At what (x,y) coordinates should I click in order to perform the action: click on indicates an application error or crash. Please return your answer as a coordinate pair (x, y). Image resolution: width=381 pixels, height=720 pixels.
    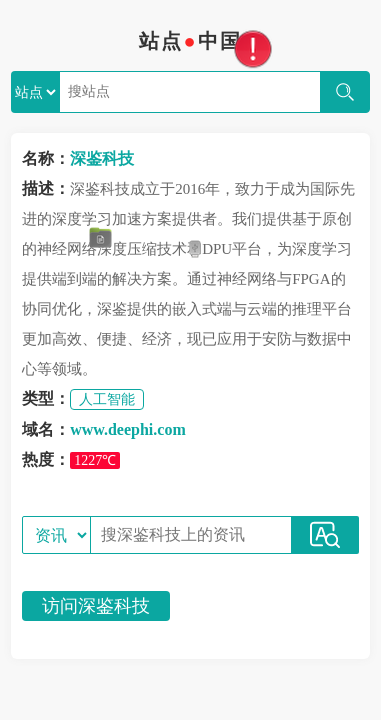
    Looking at the image, I should click on (253, 49).